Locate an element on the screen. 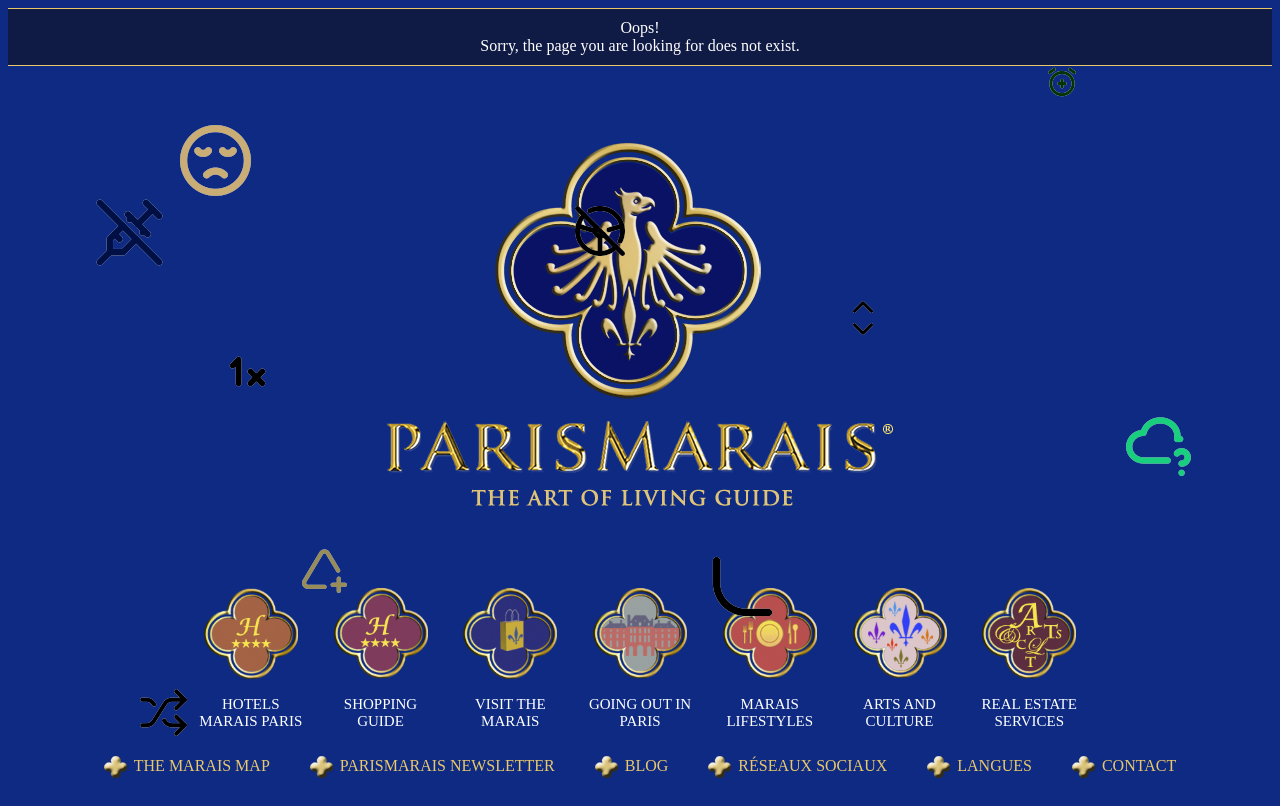 This screenshot has height=806, width=1280. add a new warning or alert is located at coordinates (324, 570).